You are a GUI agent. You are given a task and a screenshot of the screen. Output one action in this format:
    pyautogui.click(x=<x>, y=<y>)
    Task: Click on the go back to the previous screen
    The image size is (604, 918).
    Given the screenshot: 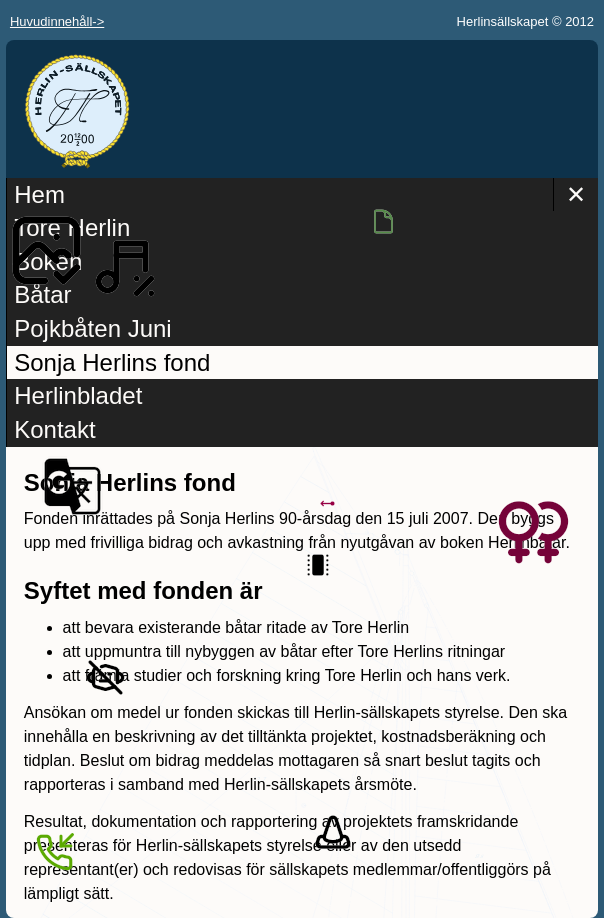 What is the action you would take?
    pyautogui.click(x=327, y=503)
    